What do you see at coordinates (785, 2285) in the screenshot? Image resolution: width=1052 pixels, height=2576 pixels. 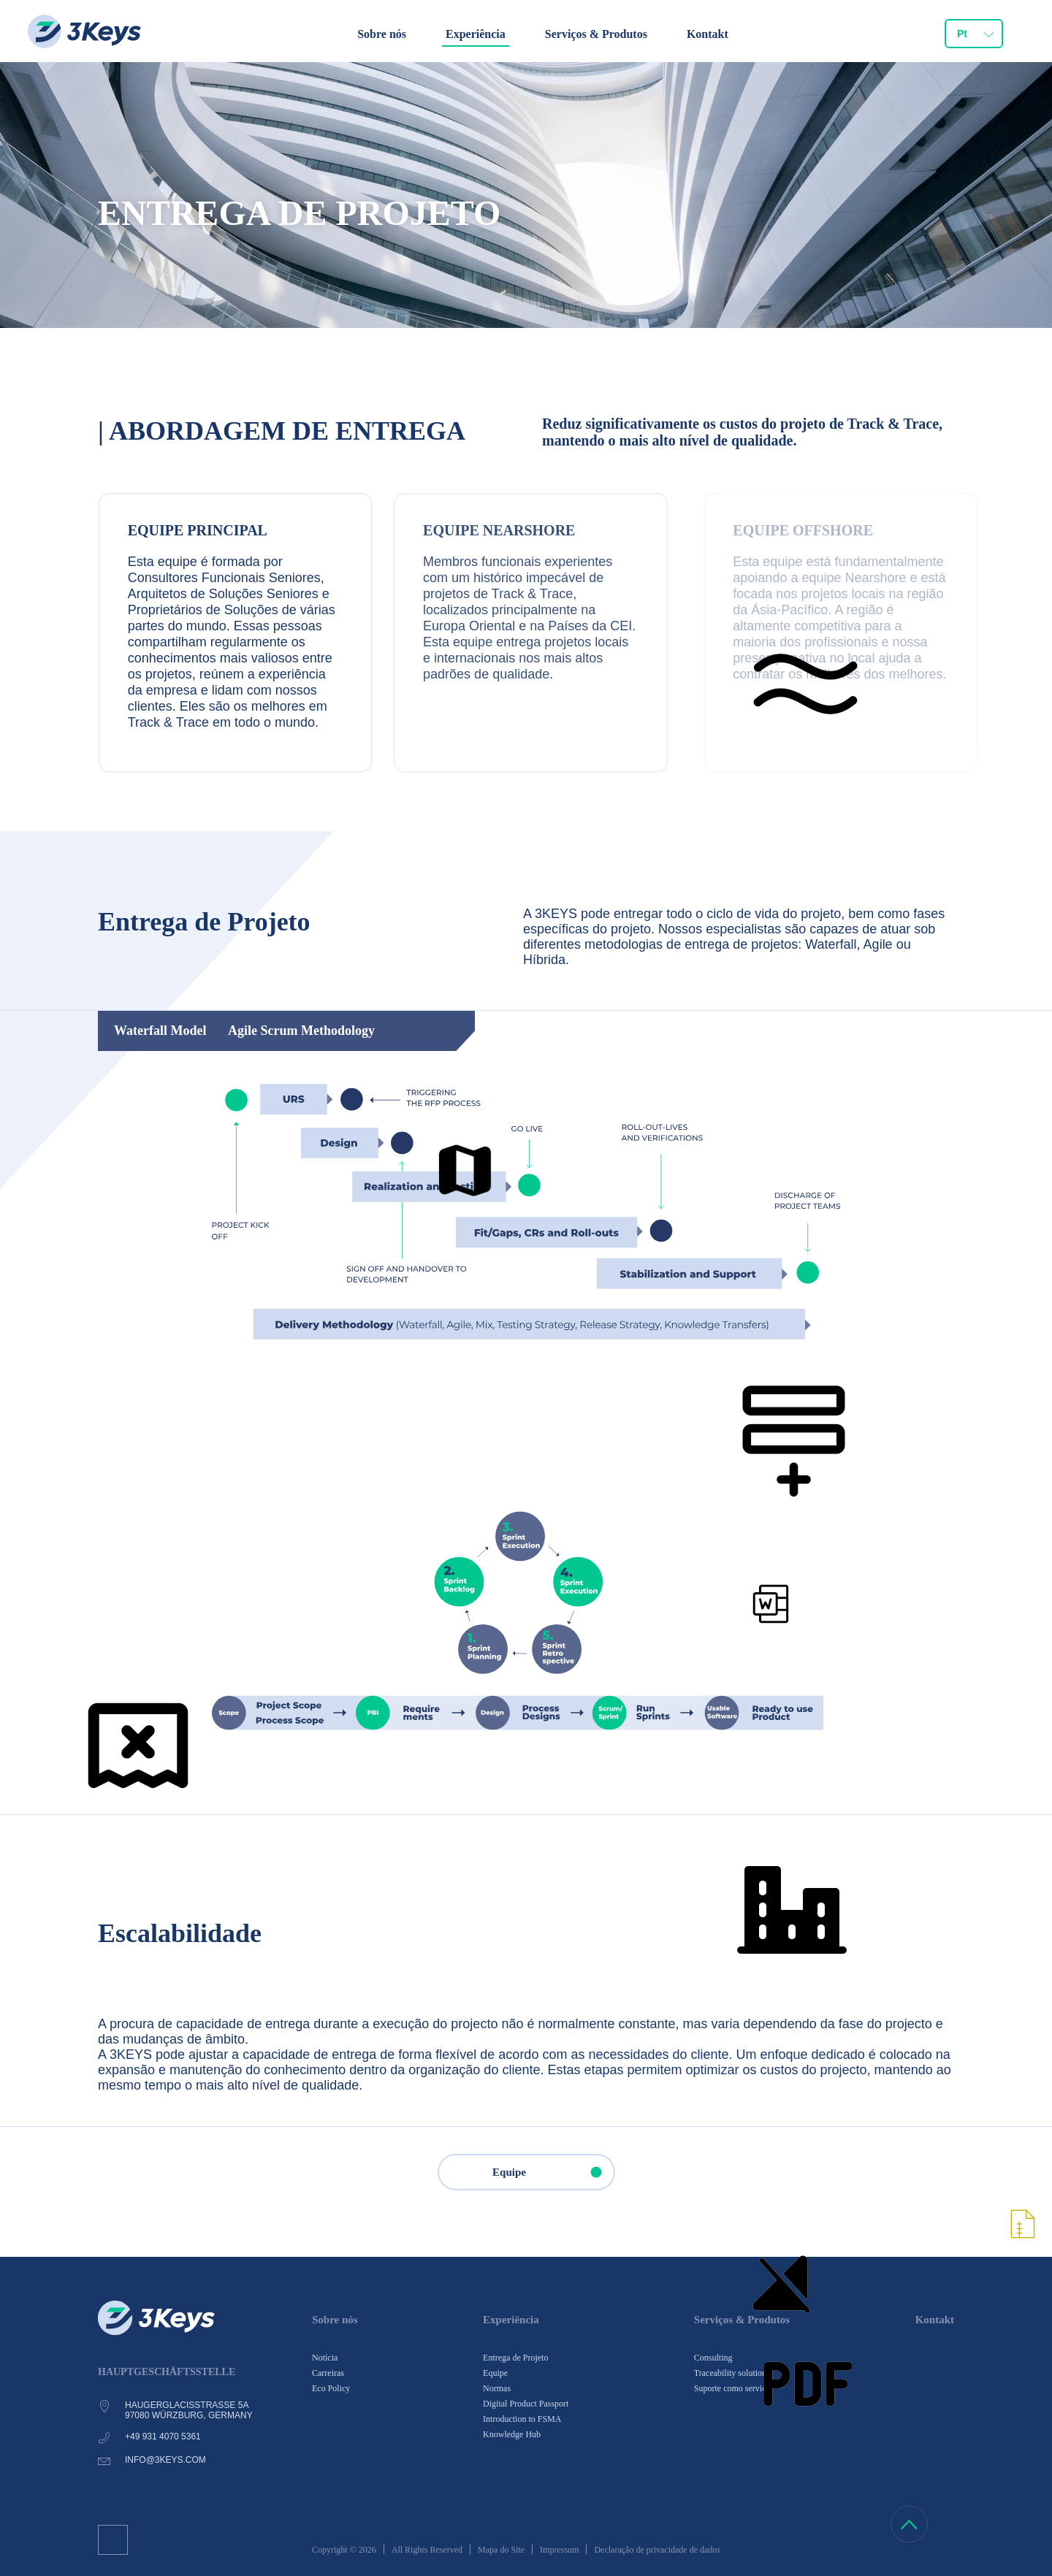 I see `no cellular signal available` at bounding box center [785, 2285].